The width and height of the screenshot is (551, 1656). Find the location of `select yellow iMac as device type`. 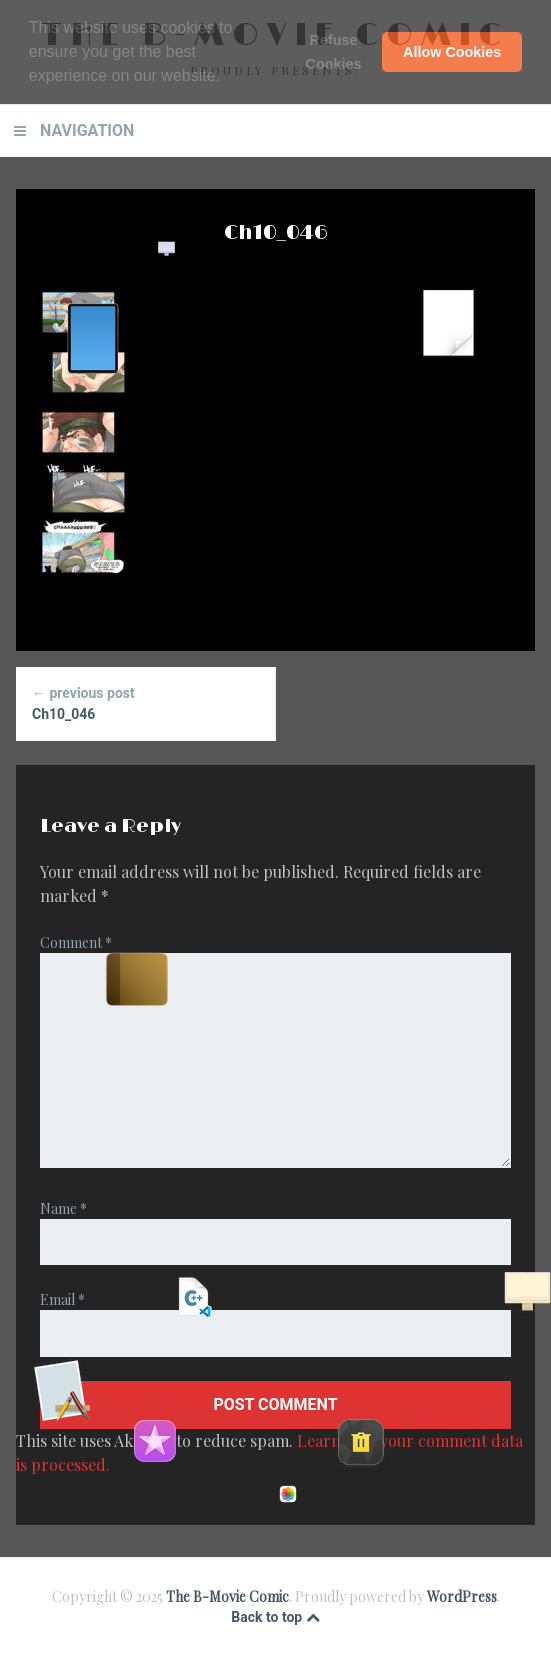

select yellow iMac as device type is located at coordinates (527, 1290).